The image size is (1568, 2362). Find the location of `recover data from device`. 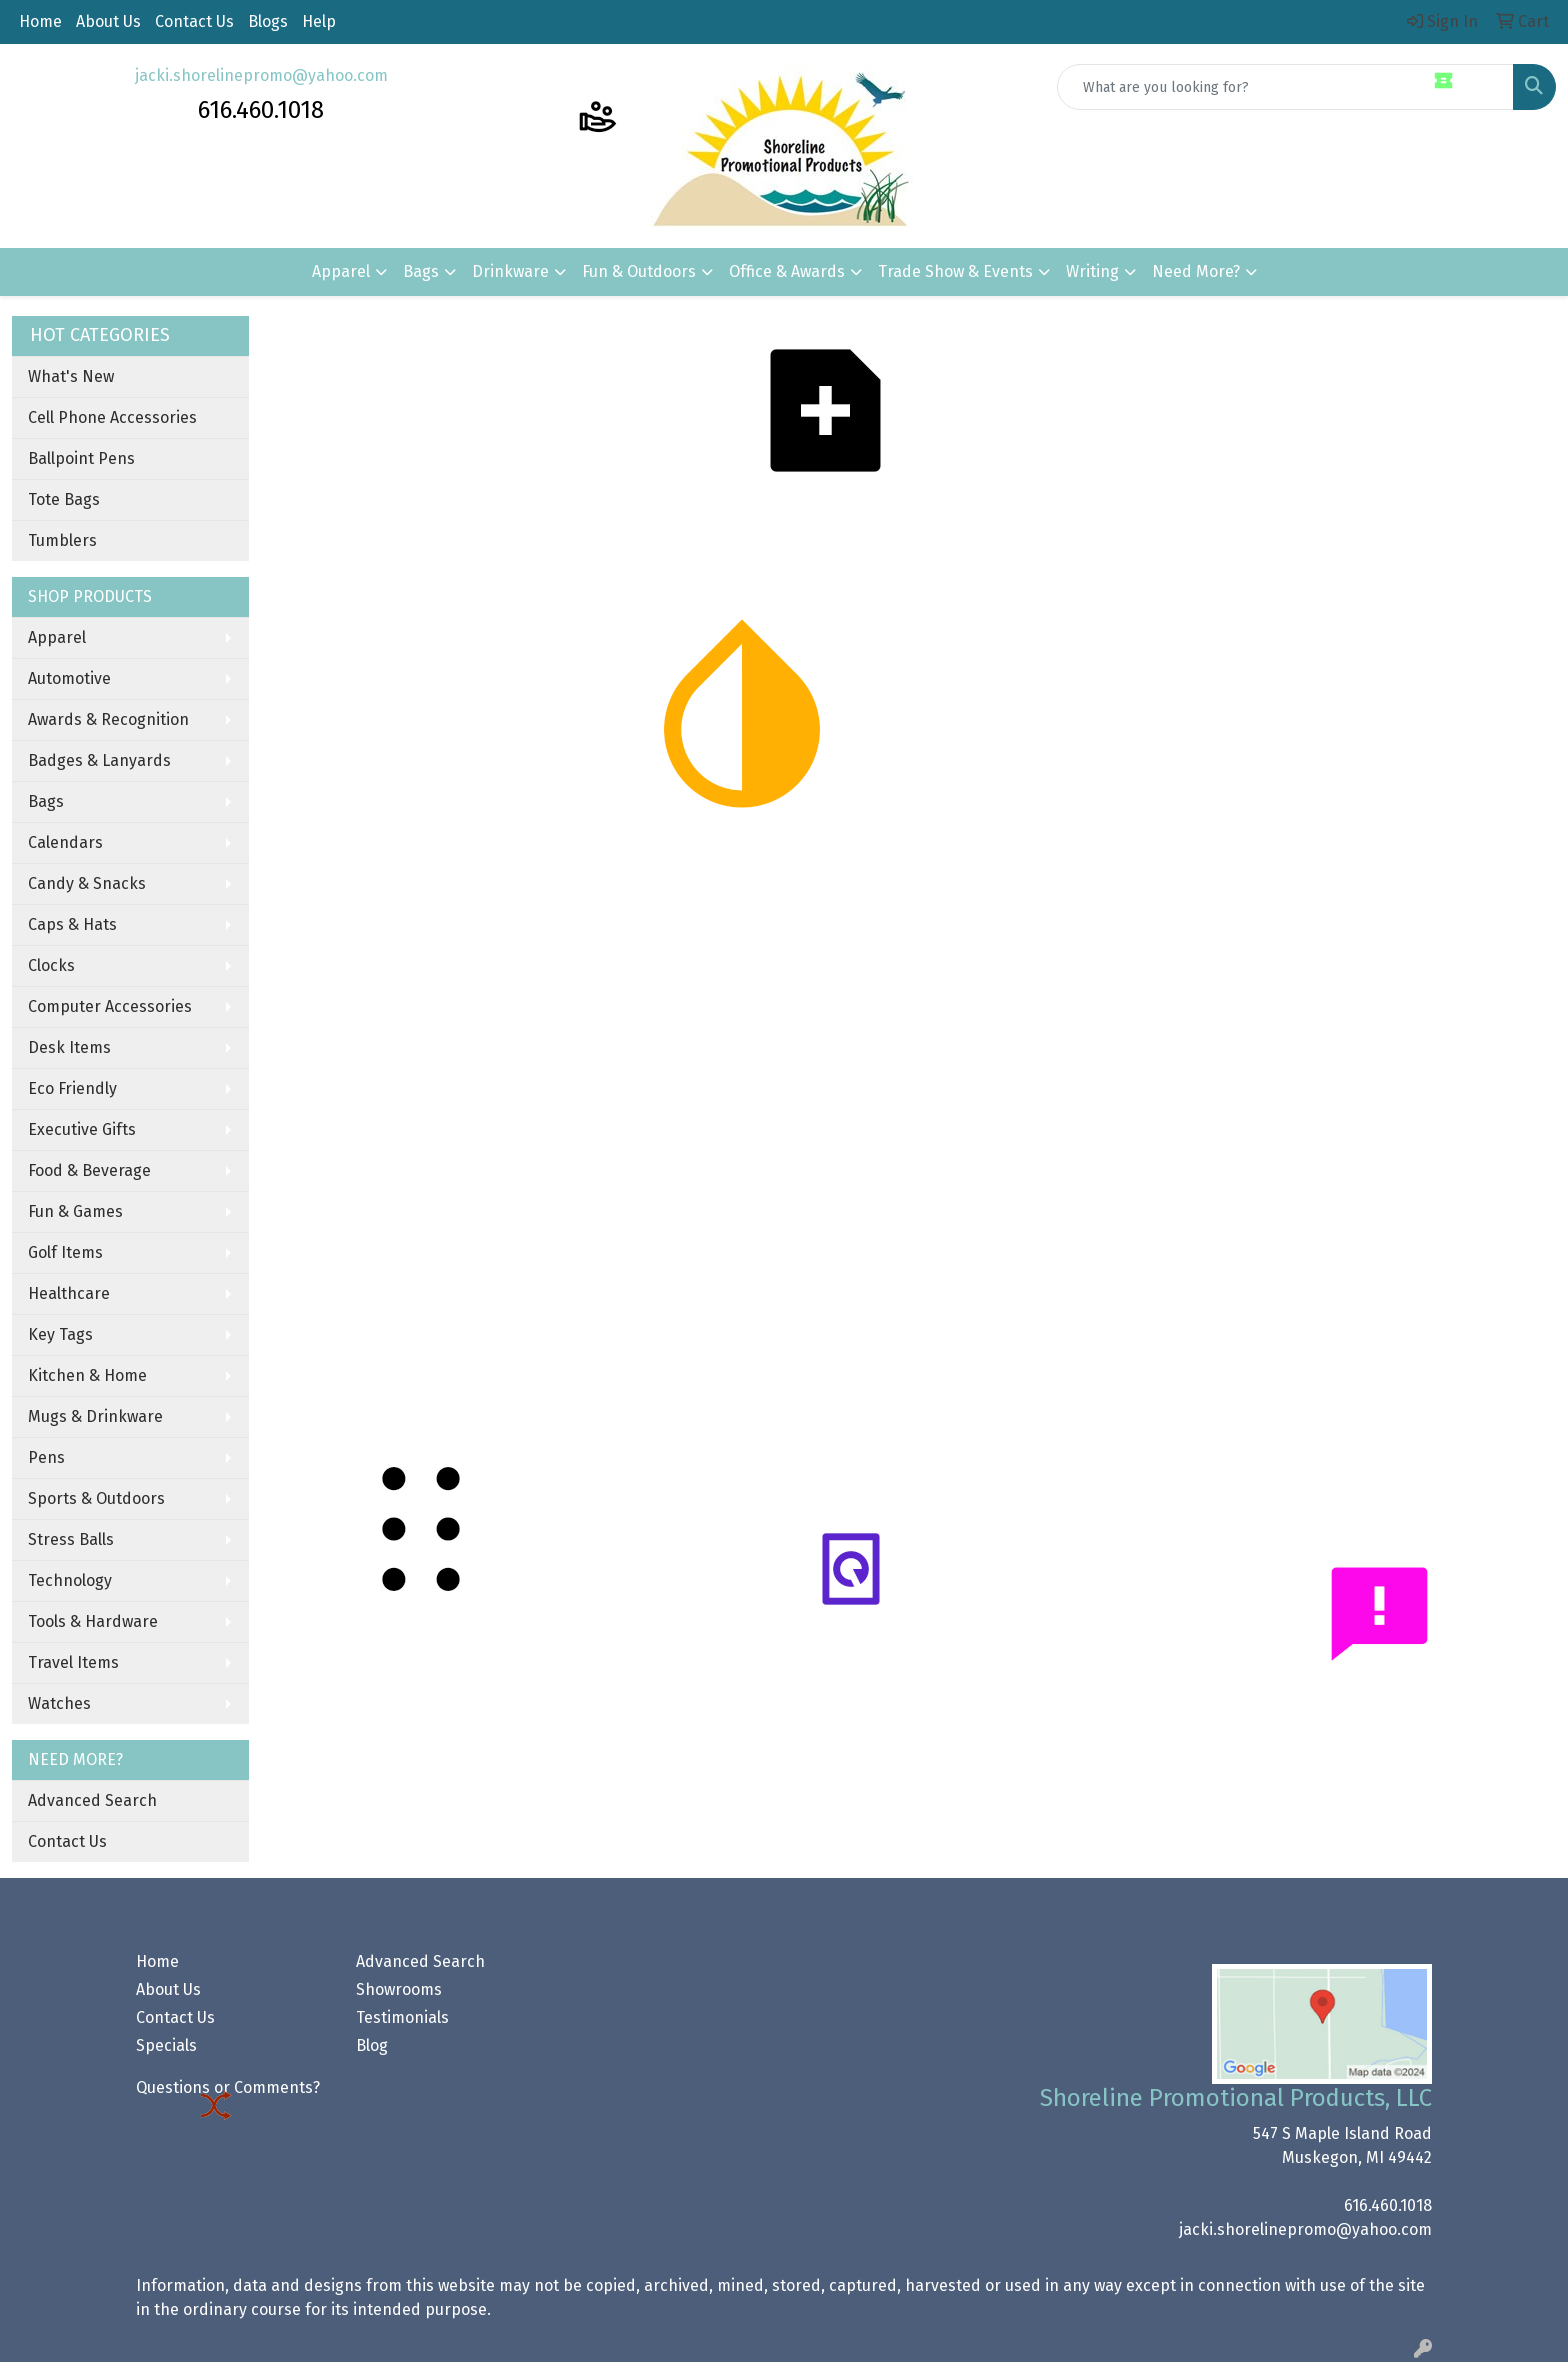

recover data from device is located at coordinates (851, 1569).